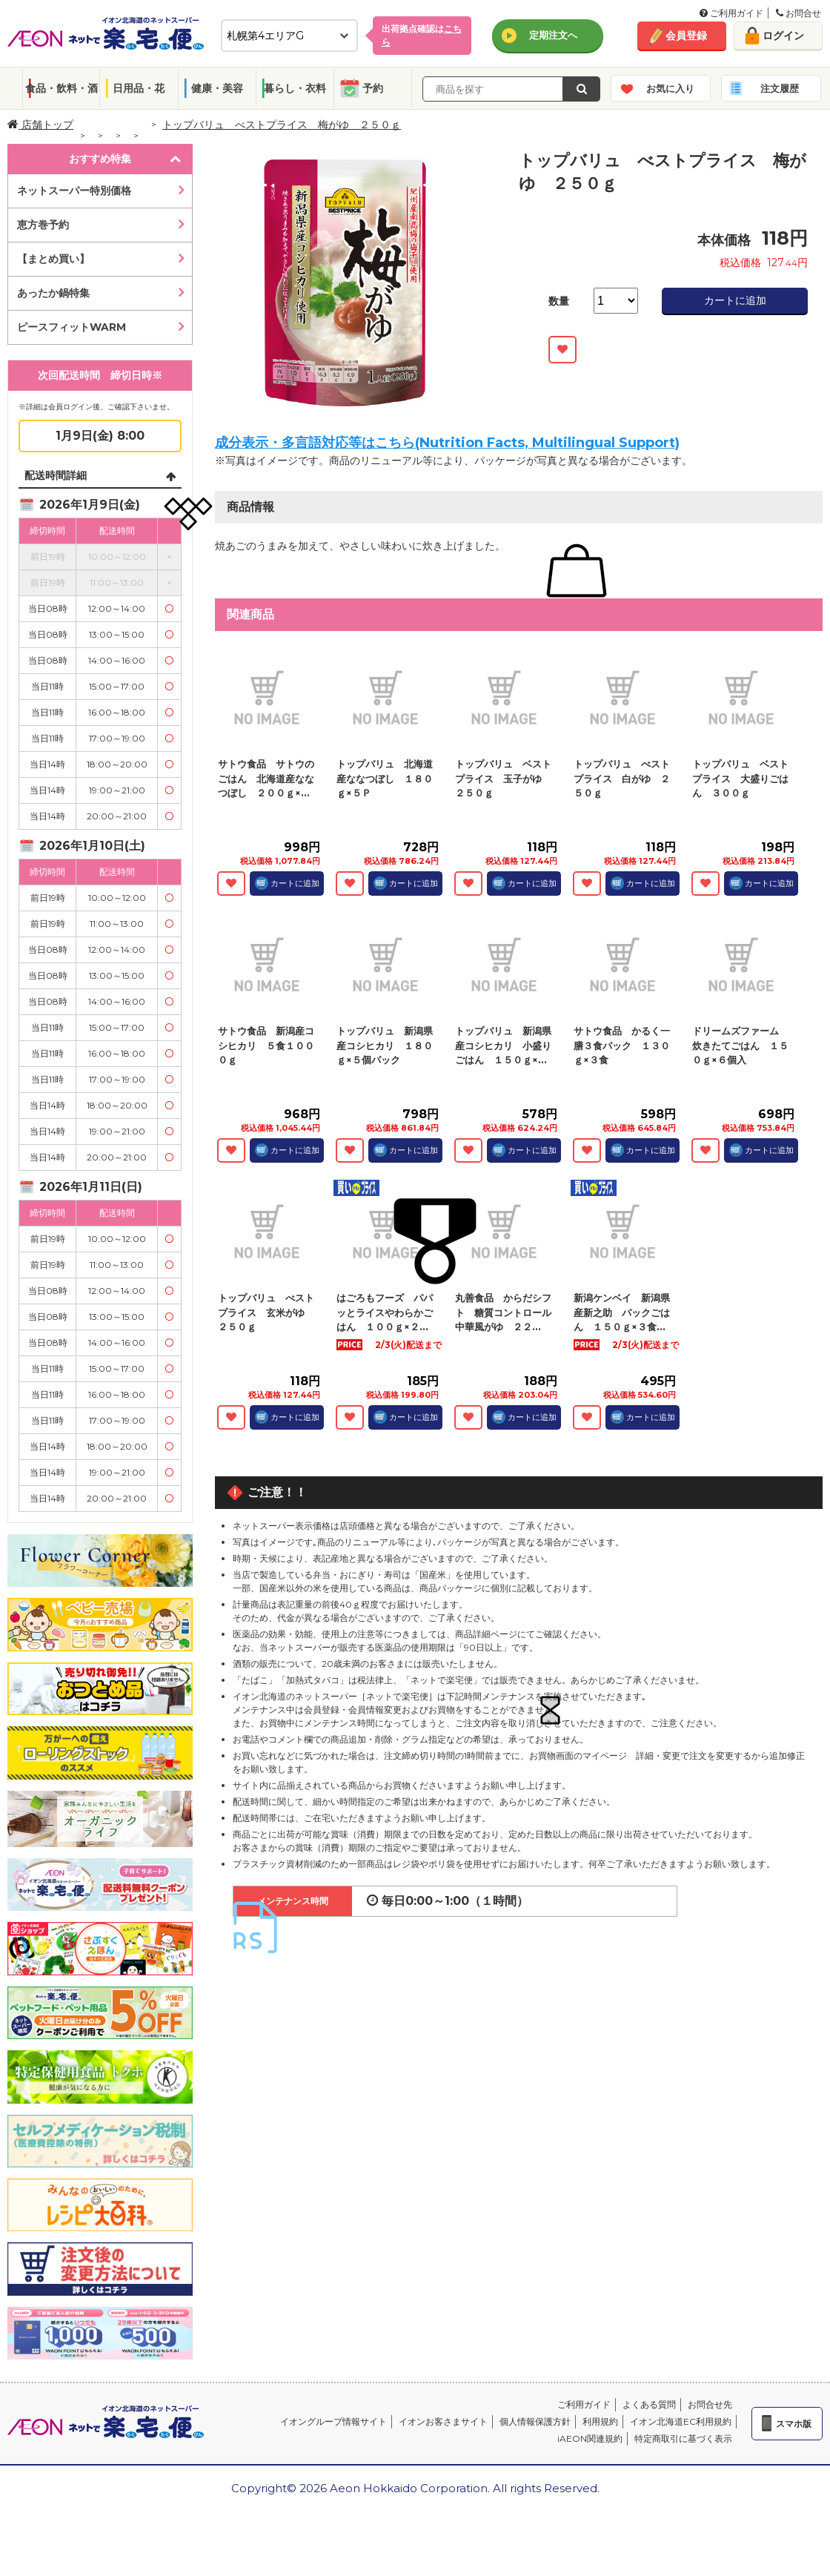 The height and width of the screenshot is (2576, 830). What do you see at coordinates (435, 1236) in the screenshot?
I see `view achievements or awards` at bounding box center [435, 1236].